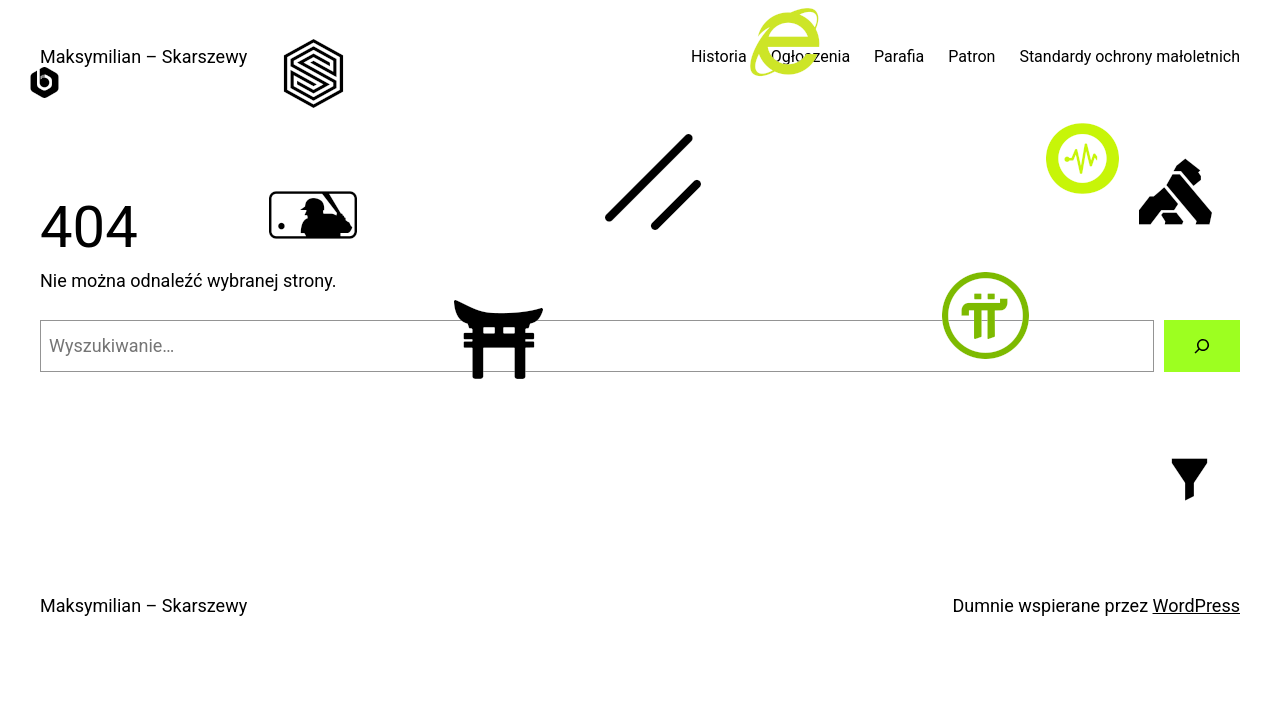 The height and width of the screenshot is (720, 1280). Describe the element at coordinates (1082, 158) in the screenshot. I see `graylog logo - open log management platform` at that location.